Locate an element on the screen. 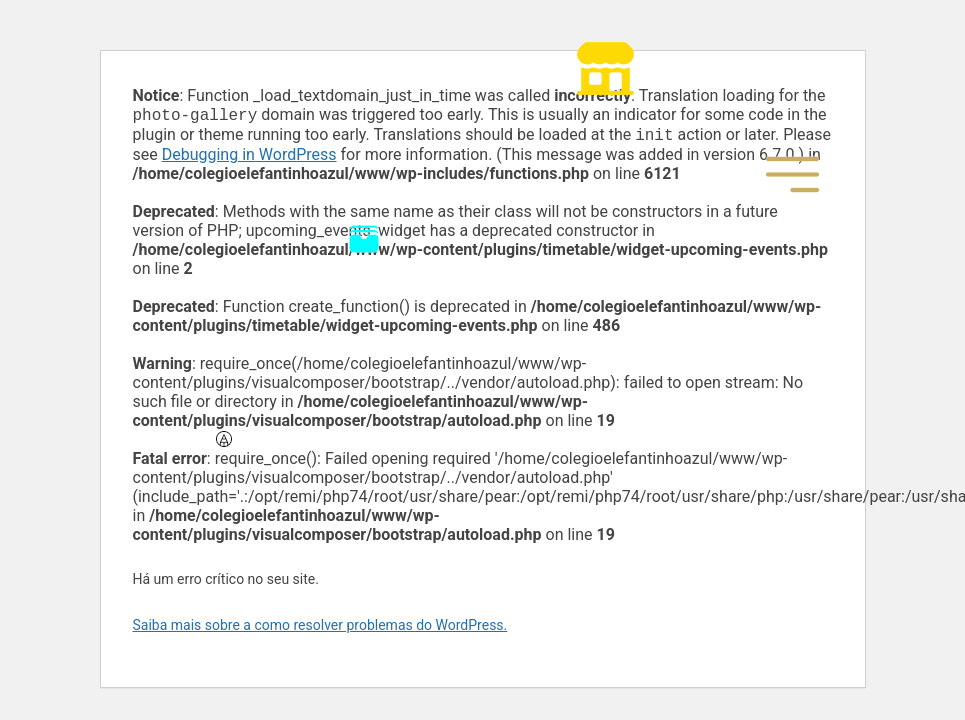 This screenshot has width=965, height=720. edit your profile is located at coordinates (224, 439).